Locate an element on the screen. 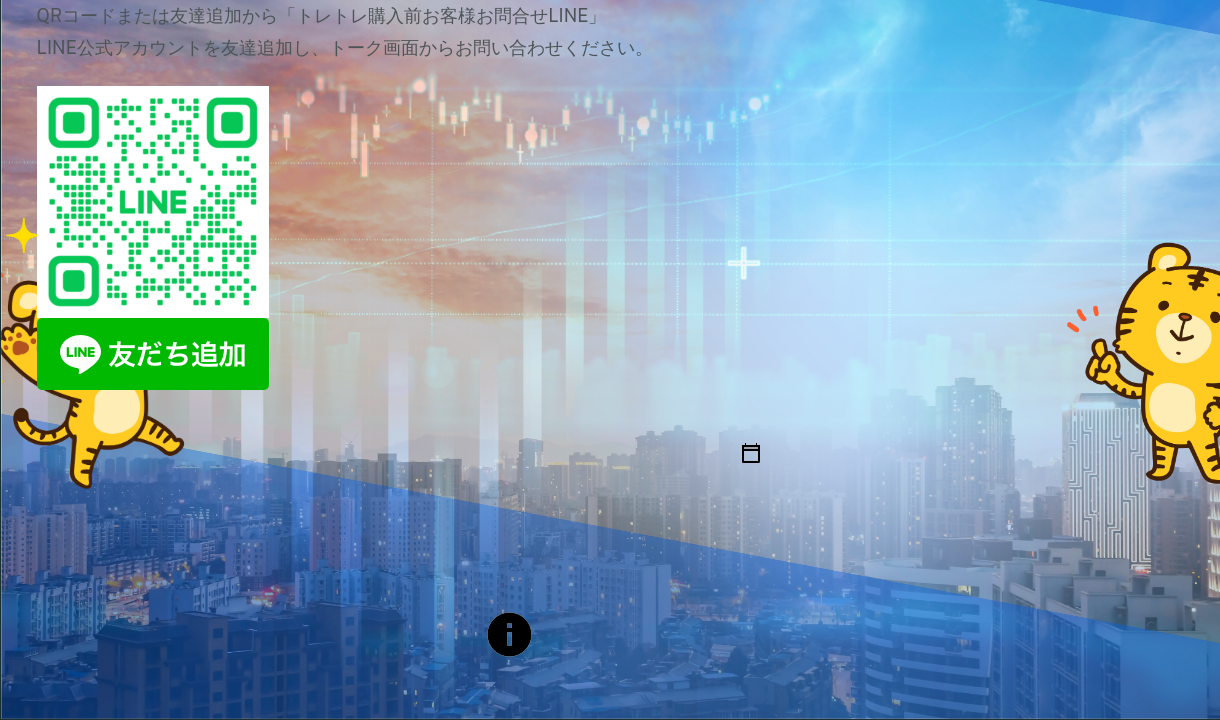  view today's date is located at coordinates (751, 453).